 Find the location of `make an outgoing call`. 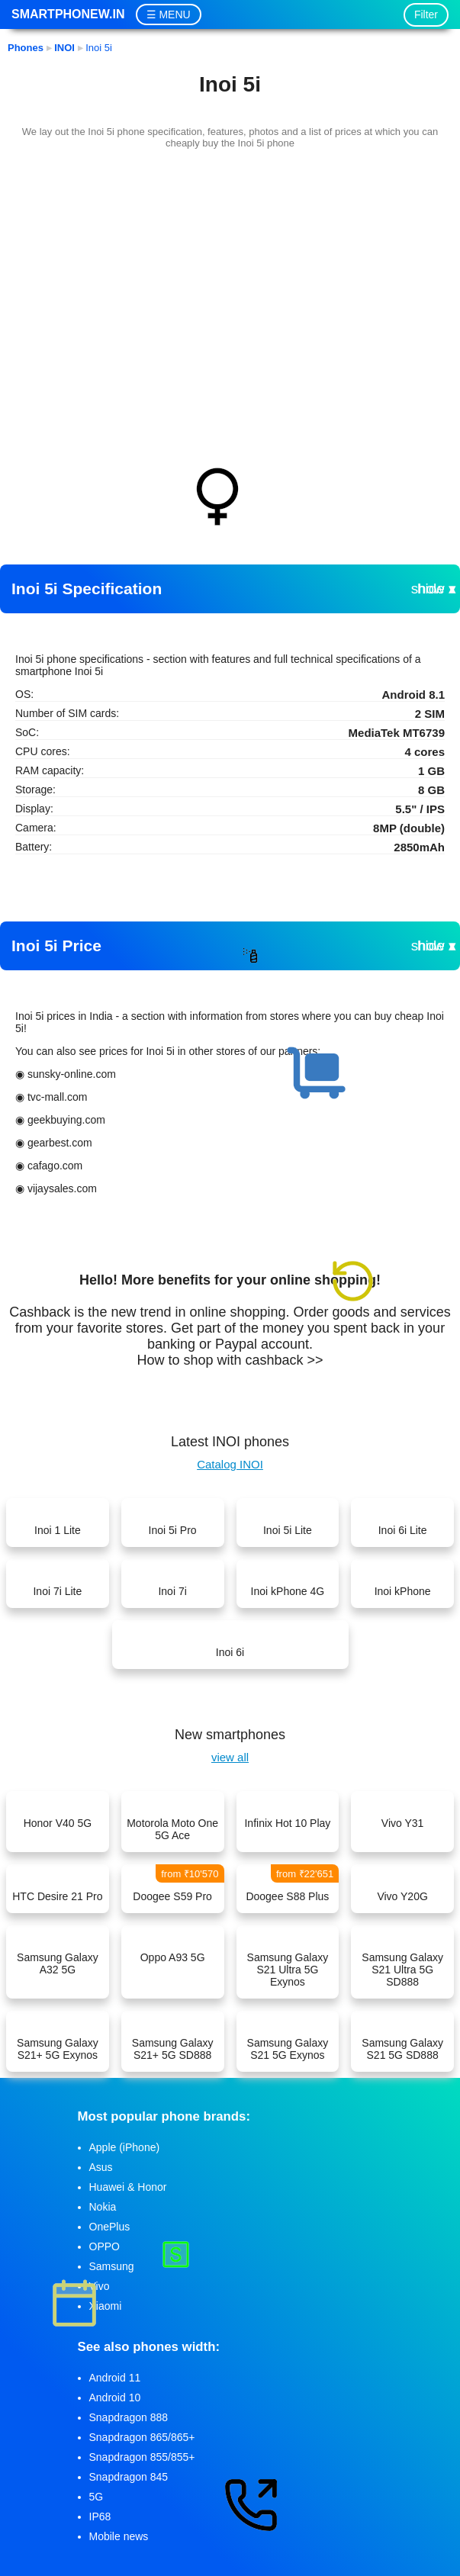

make an outgoing call is located at coordinates (251, 2505).